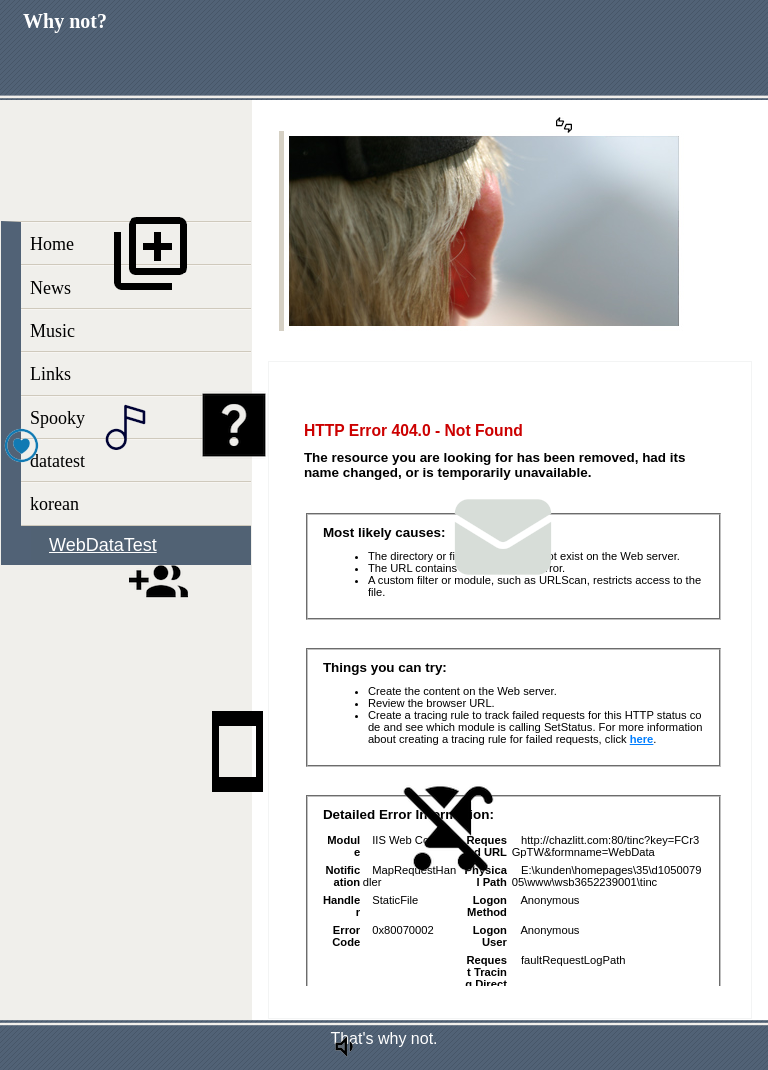 The image size is (768, 1070). What do you see at coordinates (21, 445) in the screenshot?
I see `add to favorites` at bounding box center [21, 445].